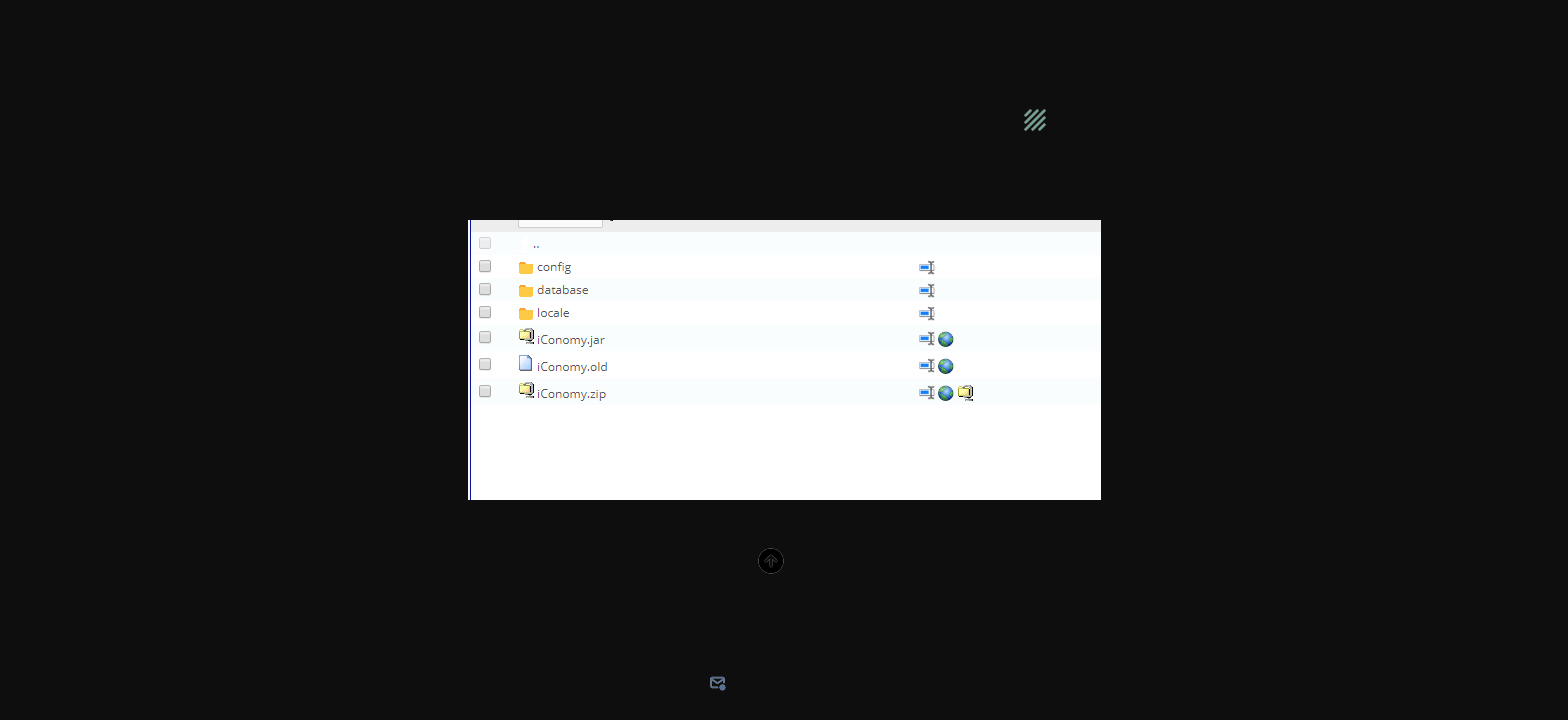 The height and width of the screenshot is (720, 1568). I want to click on upload a file or content, so click(771, 561).